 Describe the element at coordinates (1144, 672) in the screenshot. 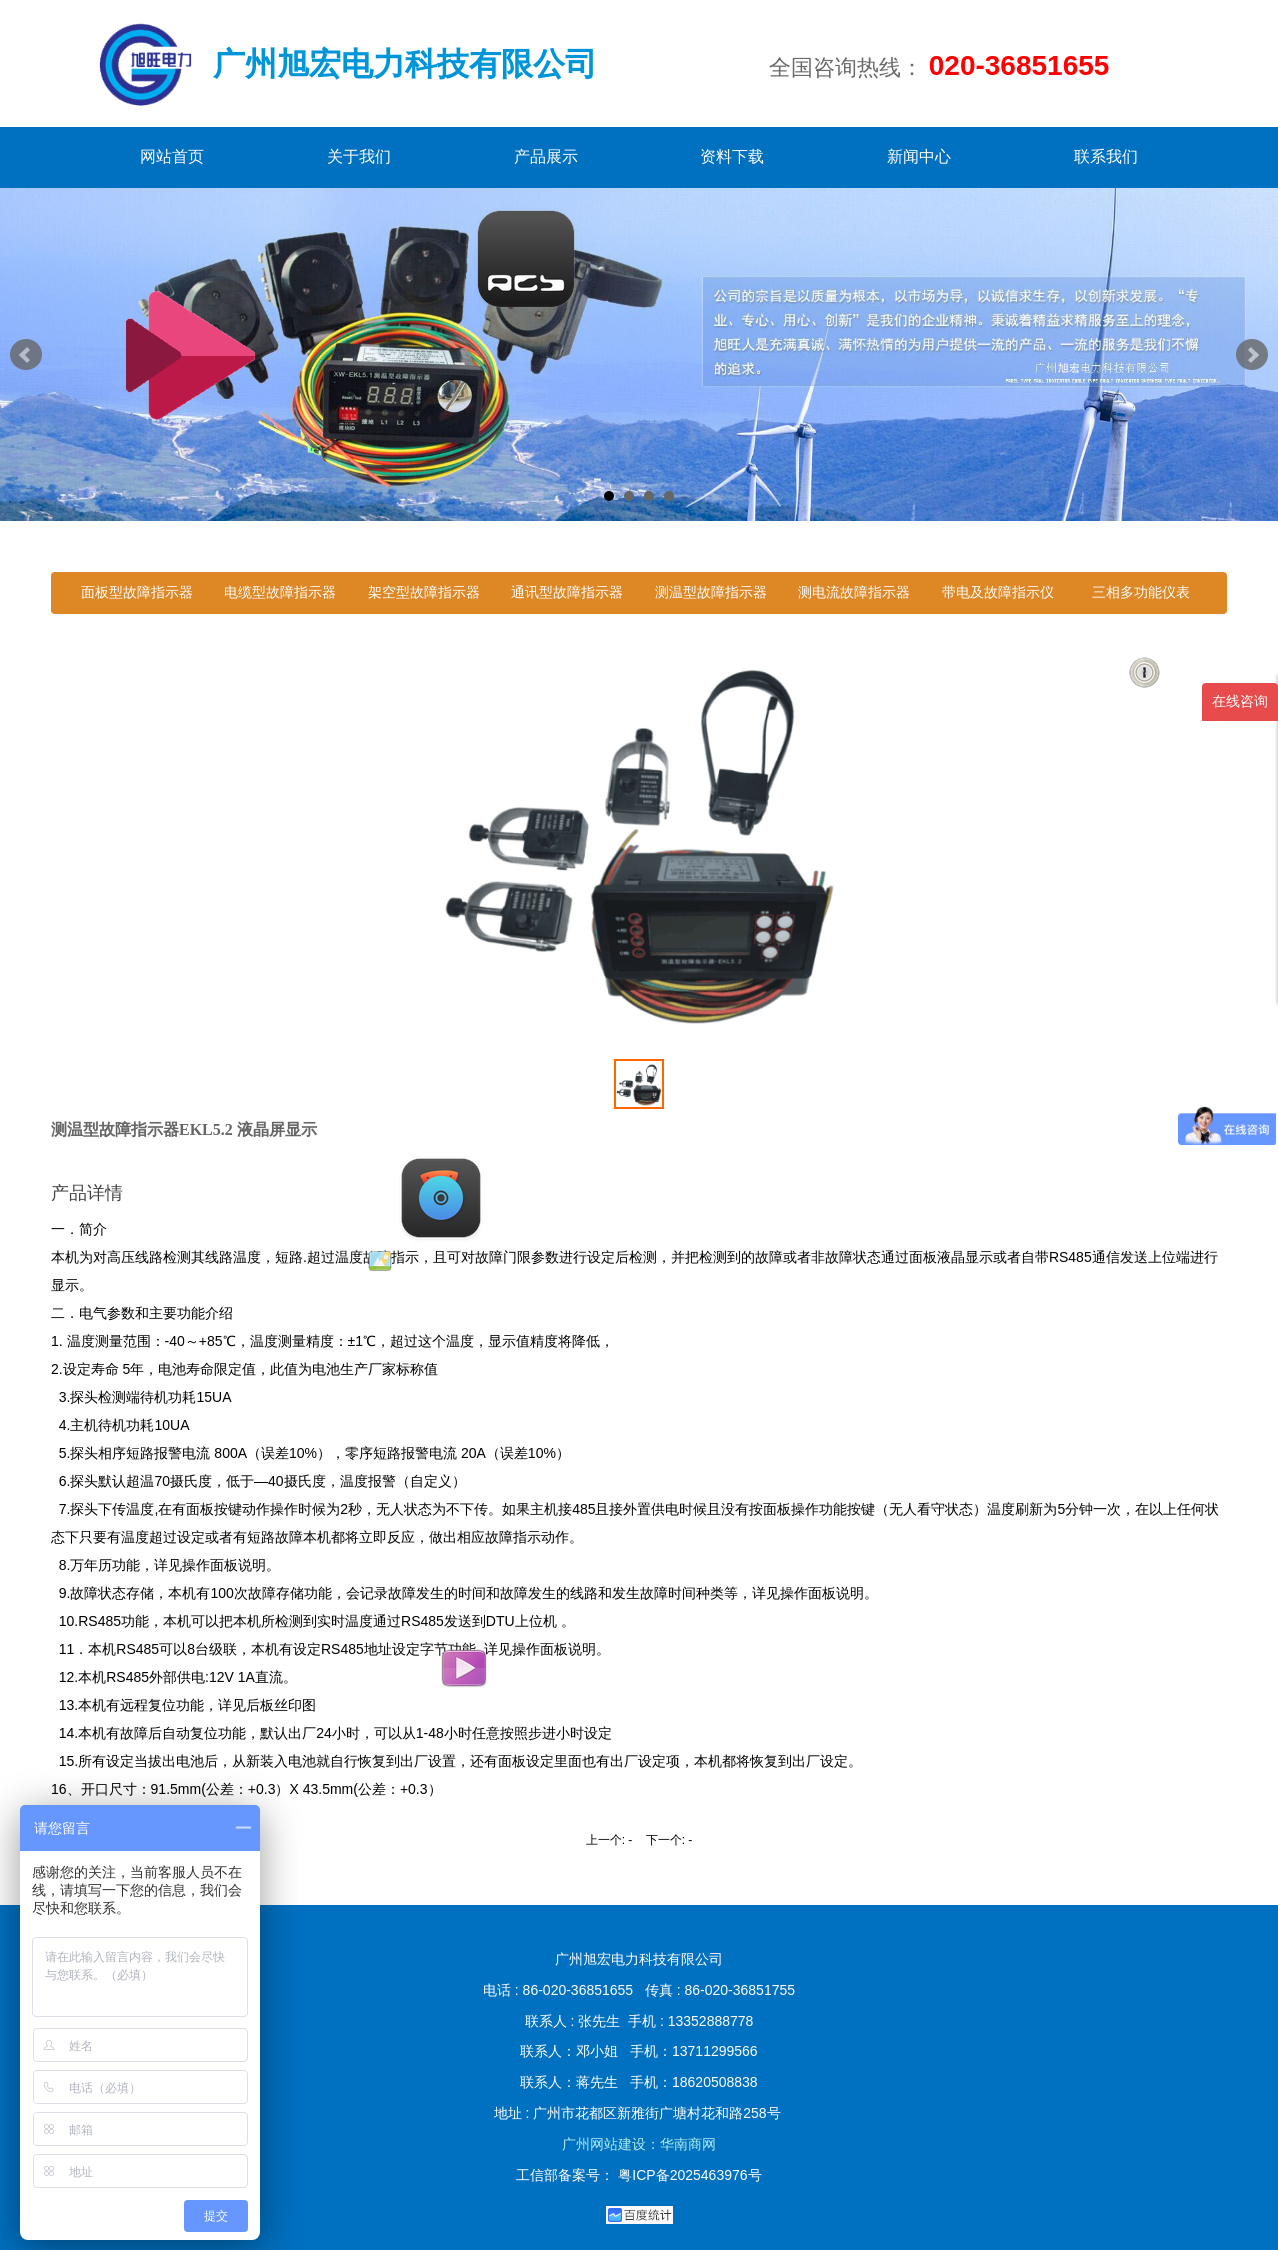

I see `open passwords and keys manager` at that location.